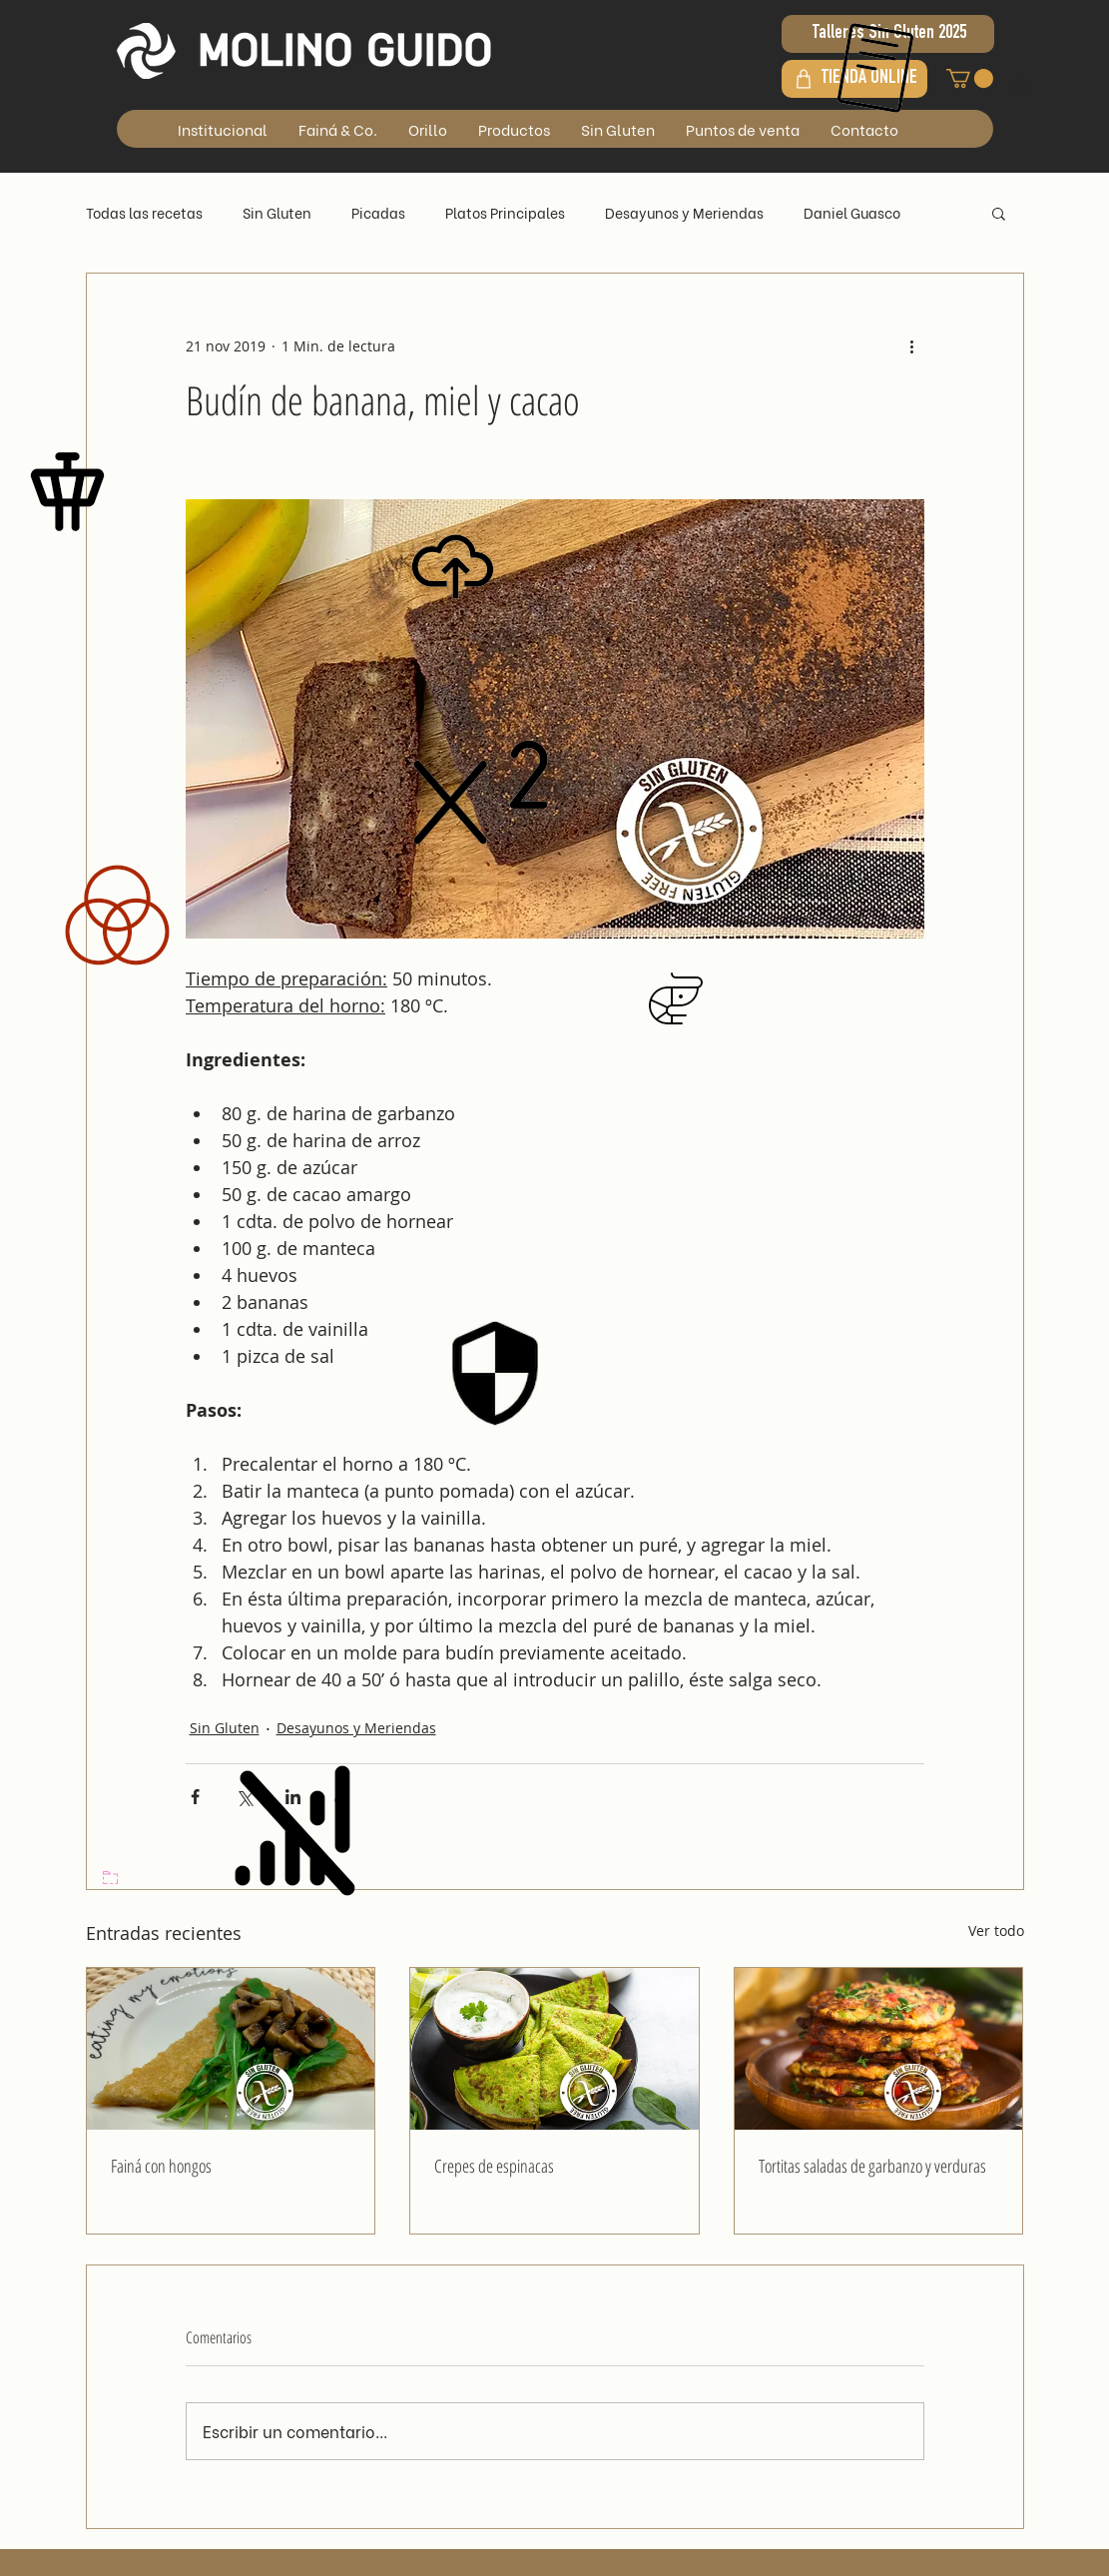 The width and height of the screenshot is (1109, 2576). What do you see at coordinates (67, 491) in the screenshot?
I see `access air traffic control features` at bounding box center [67, 491].